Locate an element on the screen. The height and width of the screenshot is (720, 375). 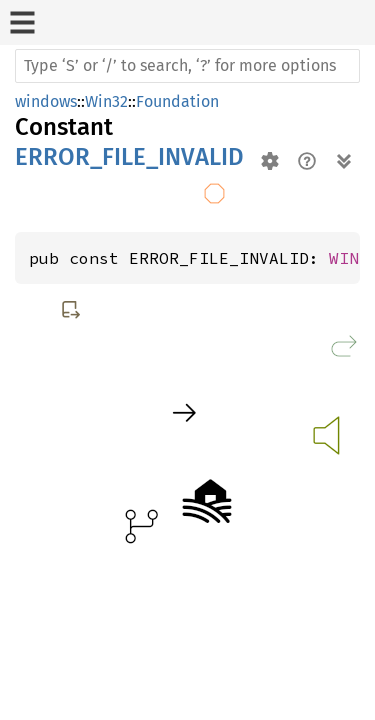
navigate to the next item or page is located at coordinates (184, 412).